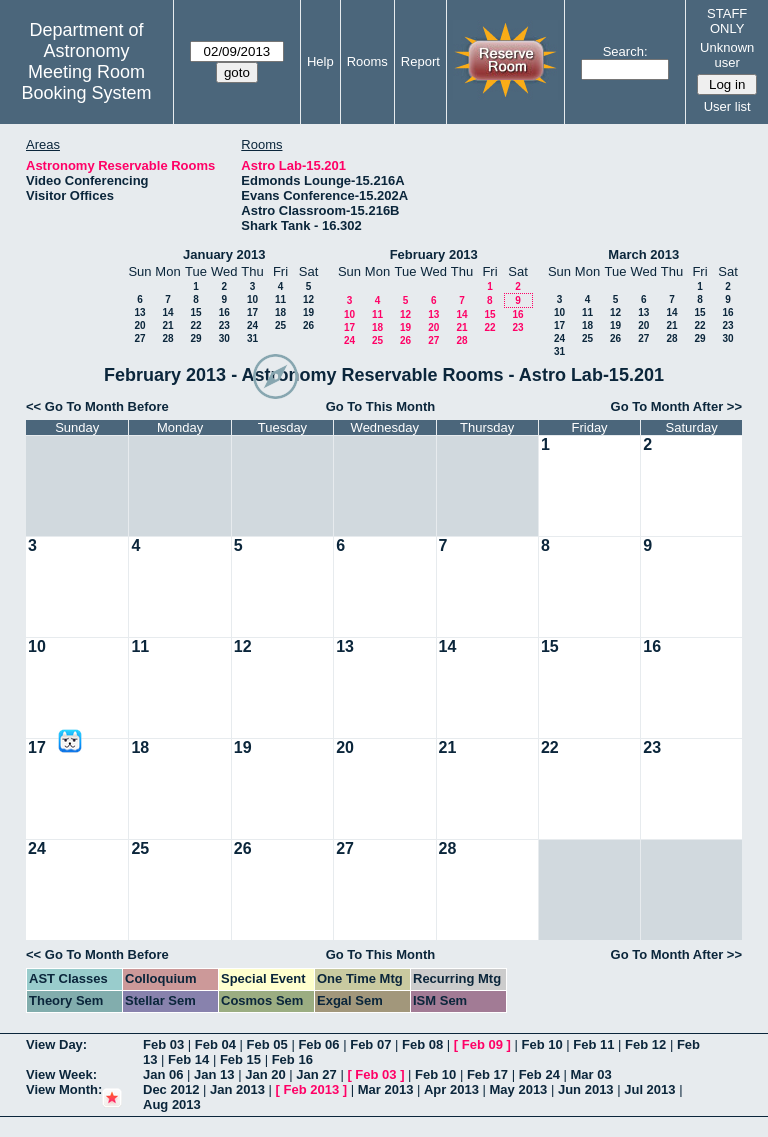 The height and width of the screenshot is (1137, 768). Describe the element at coordinates (275, 376) in the screenshot. I see `open the default web browser` at that location.